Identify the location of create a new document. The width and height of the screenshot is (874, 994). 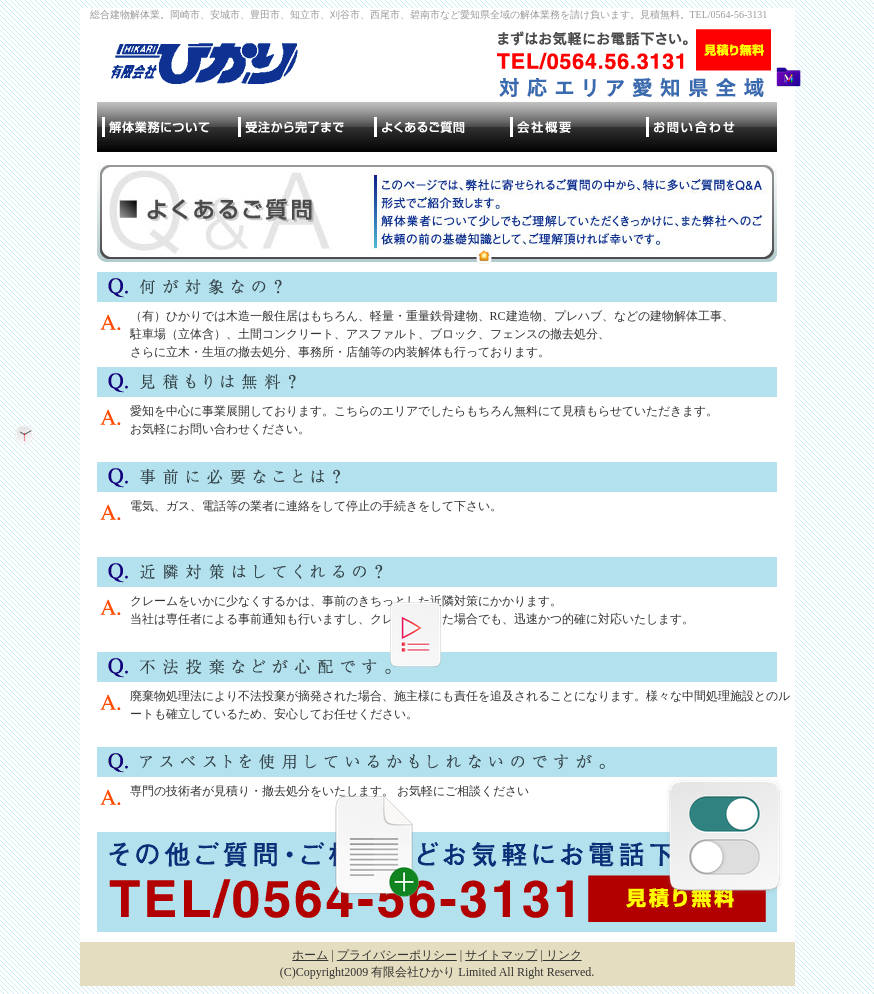
(374, 845).